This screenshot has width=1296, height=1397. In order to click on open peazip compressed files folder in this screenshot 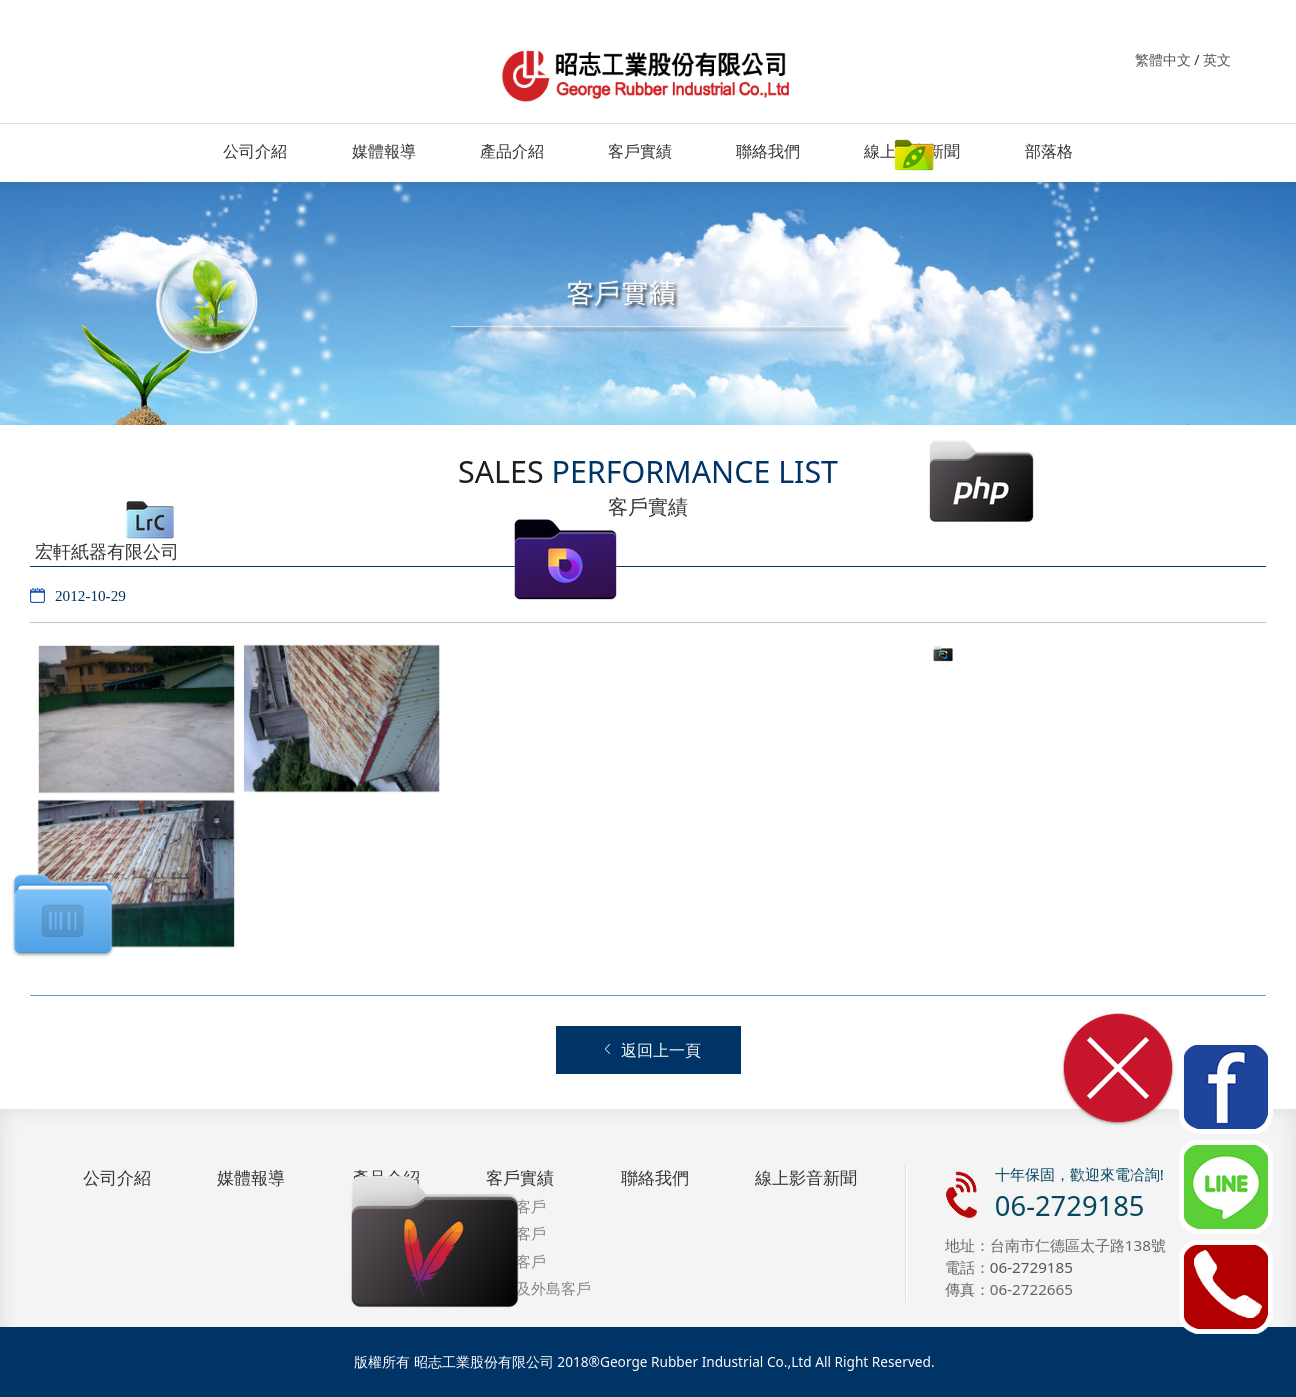, I will do `click(914, 156)`.